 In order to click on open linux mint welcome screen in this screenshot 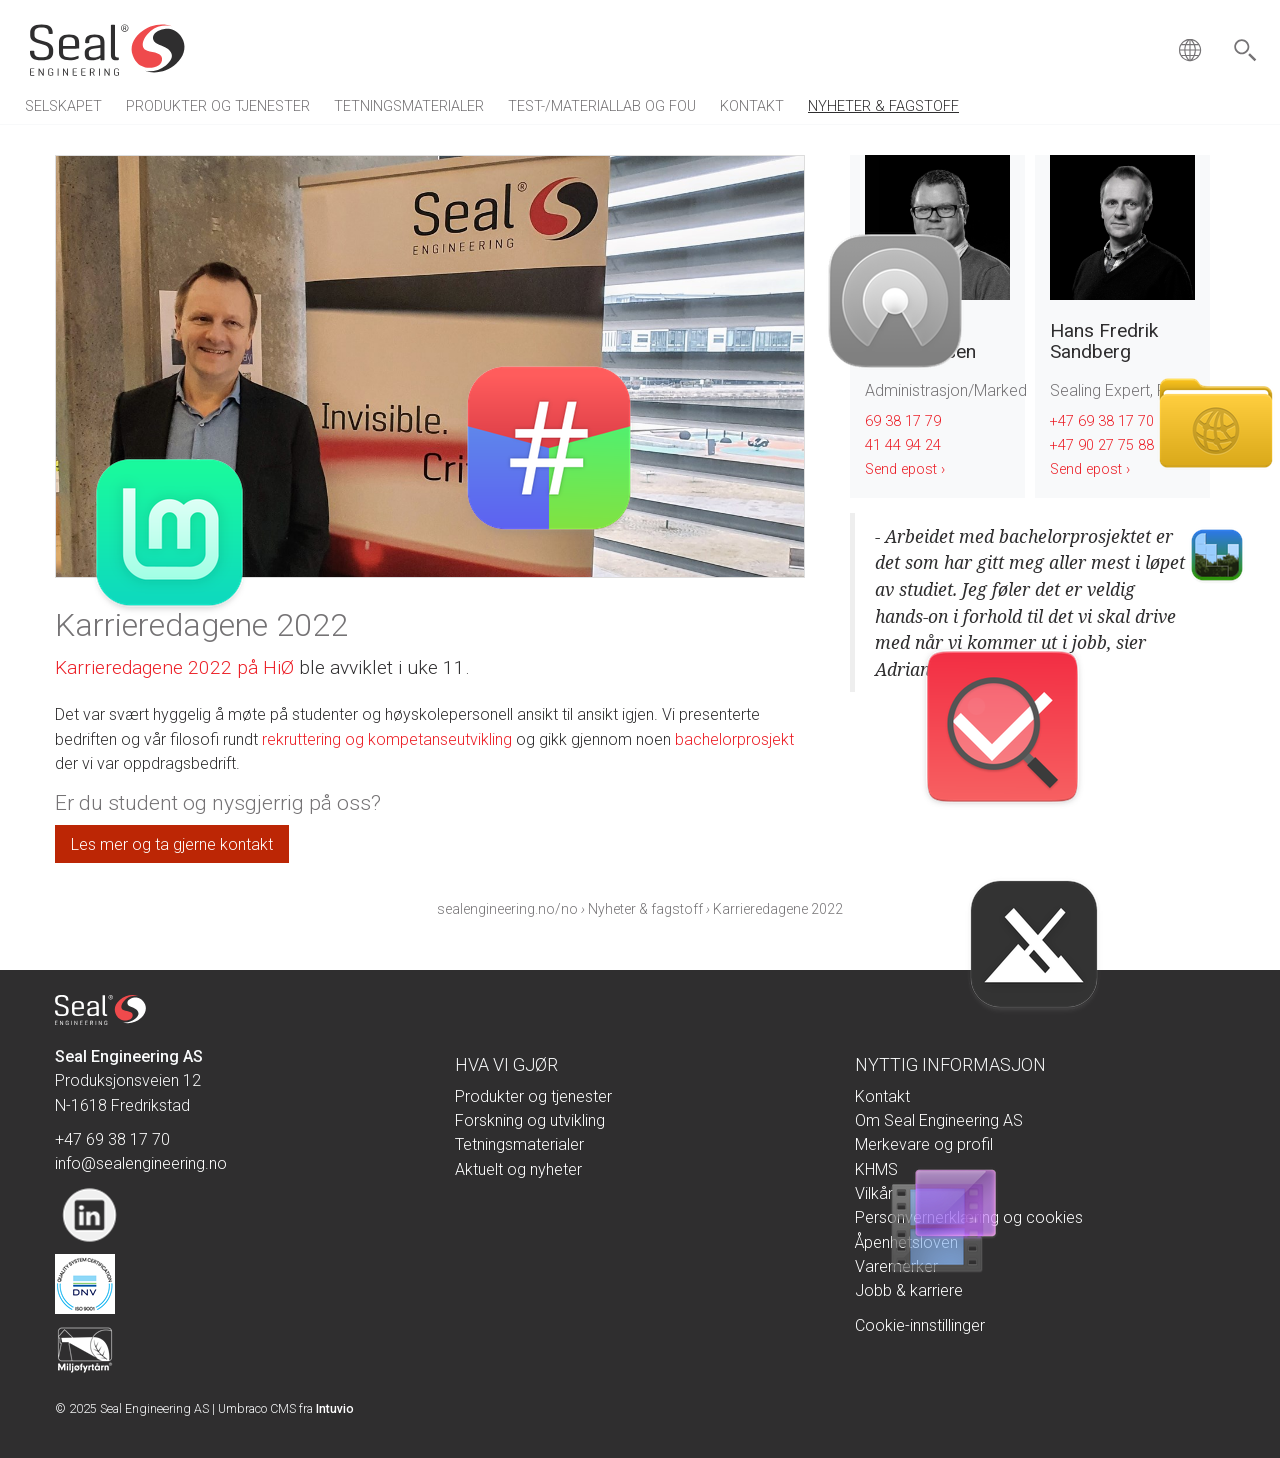, I will do `click(169, 532)`.